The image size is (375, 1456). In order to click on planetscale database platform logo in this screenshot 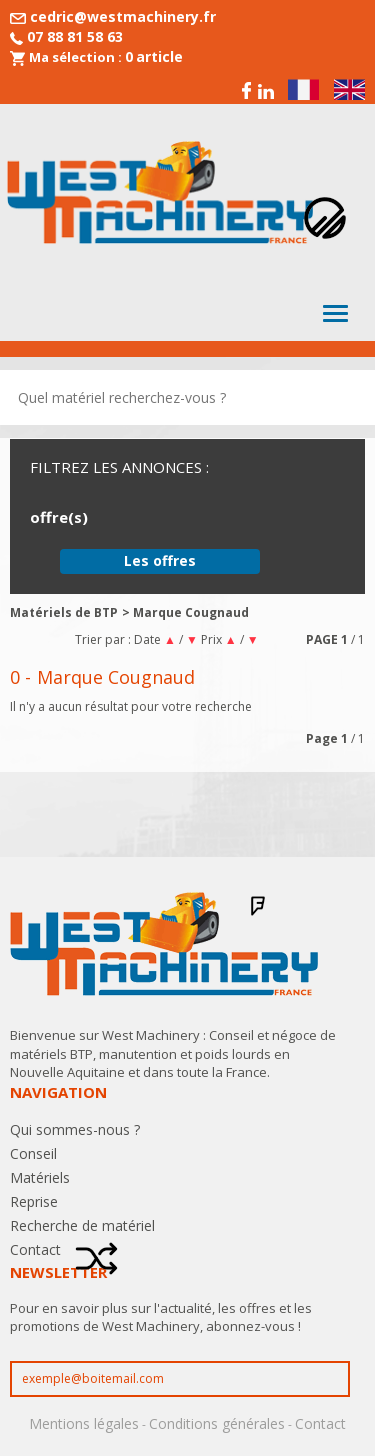, I will do `click(325, 218)`.